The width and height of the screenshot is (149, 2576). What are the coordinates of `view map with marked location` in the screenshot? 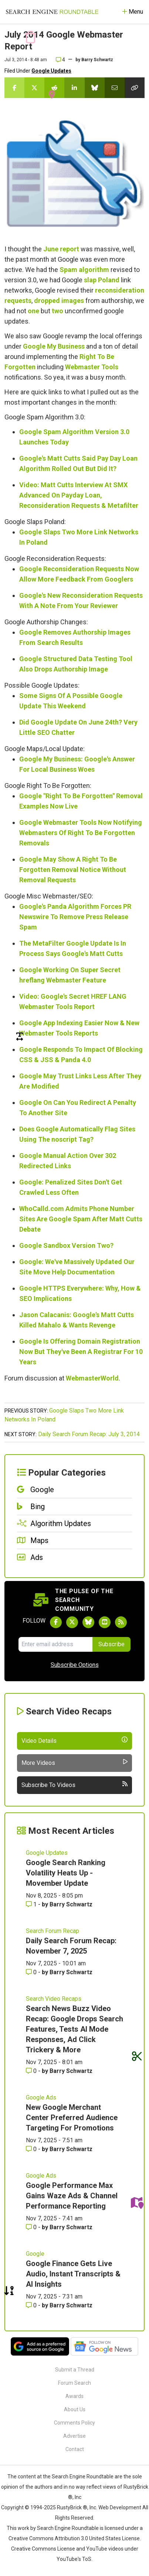 It's located at (136, 2202).